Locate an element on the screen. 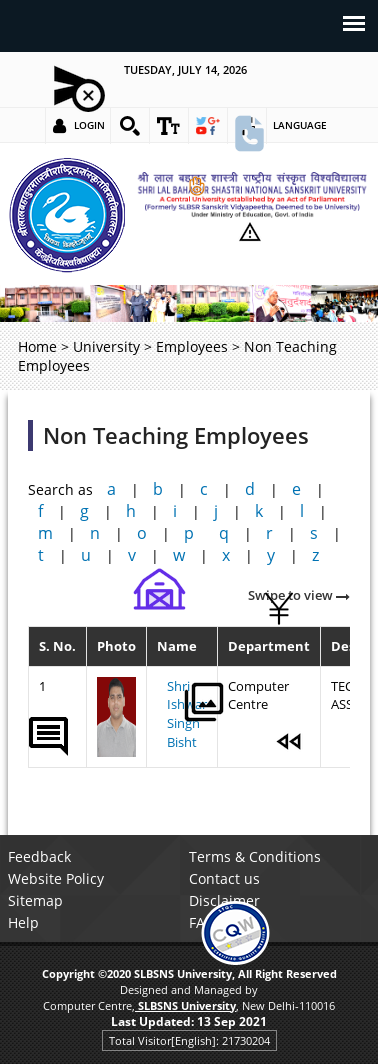 Image resolution: width=378 pixels, height=1064 pixels. indicates a warning or potential issue is located at coordinates (250, 232).